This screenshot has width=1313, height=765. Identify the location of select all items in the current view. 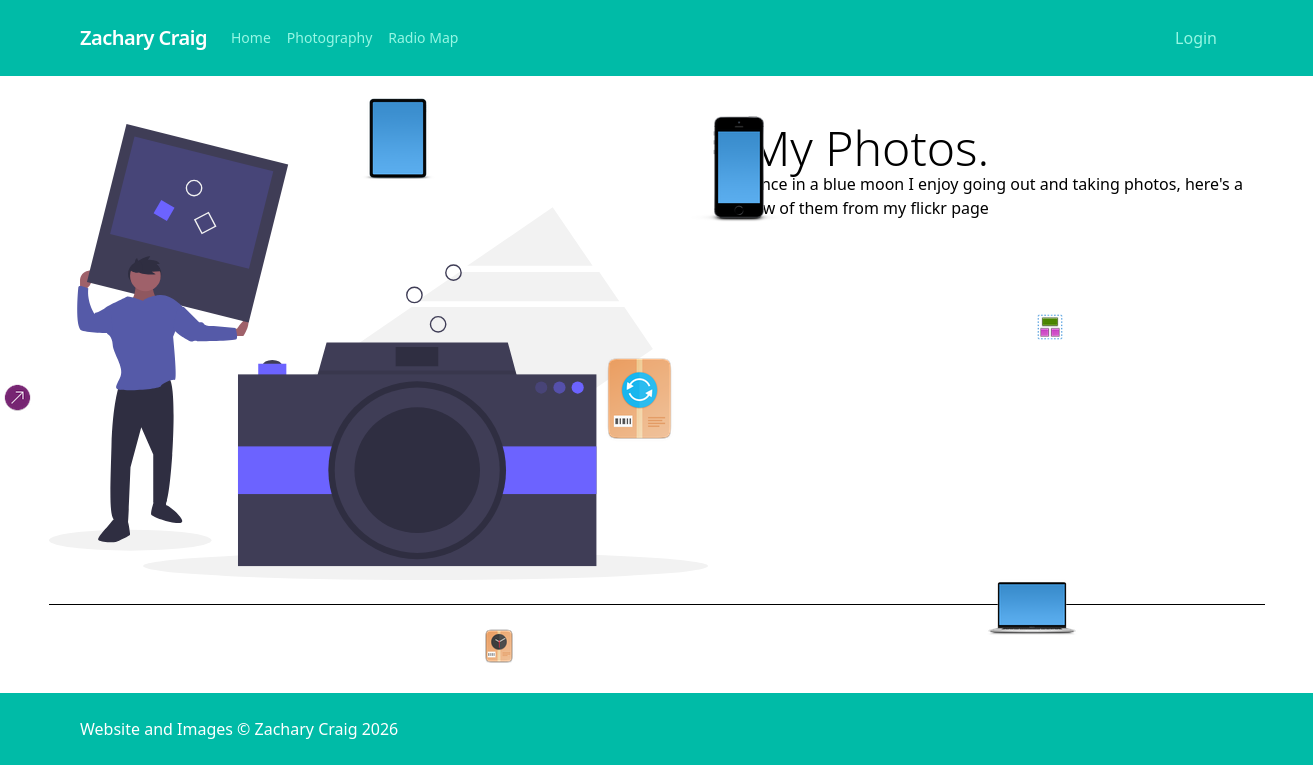
(1050, 327).